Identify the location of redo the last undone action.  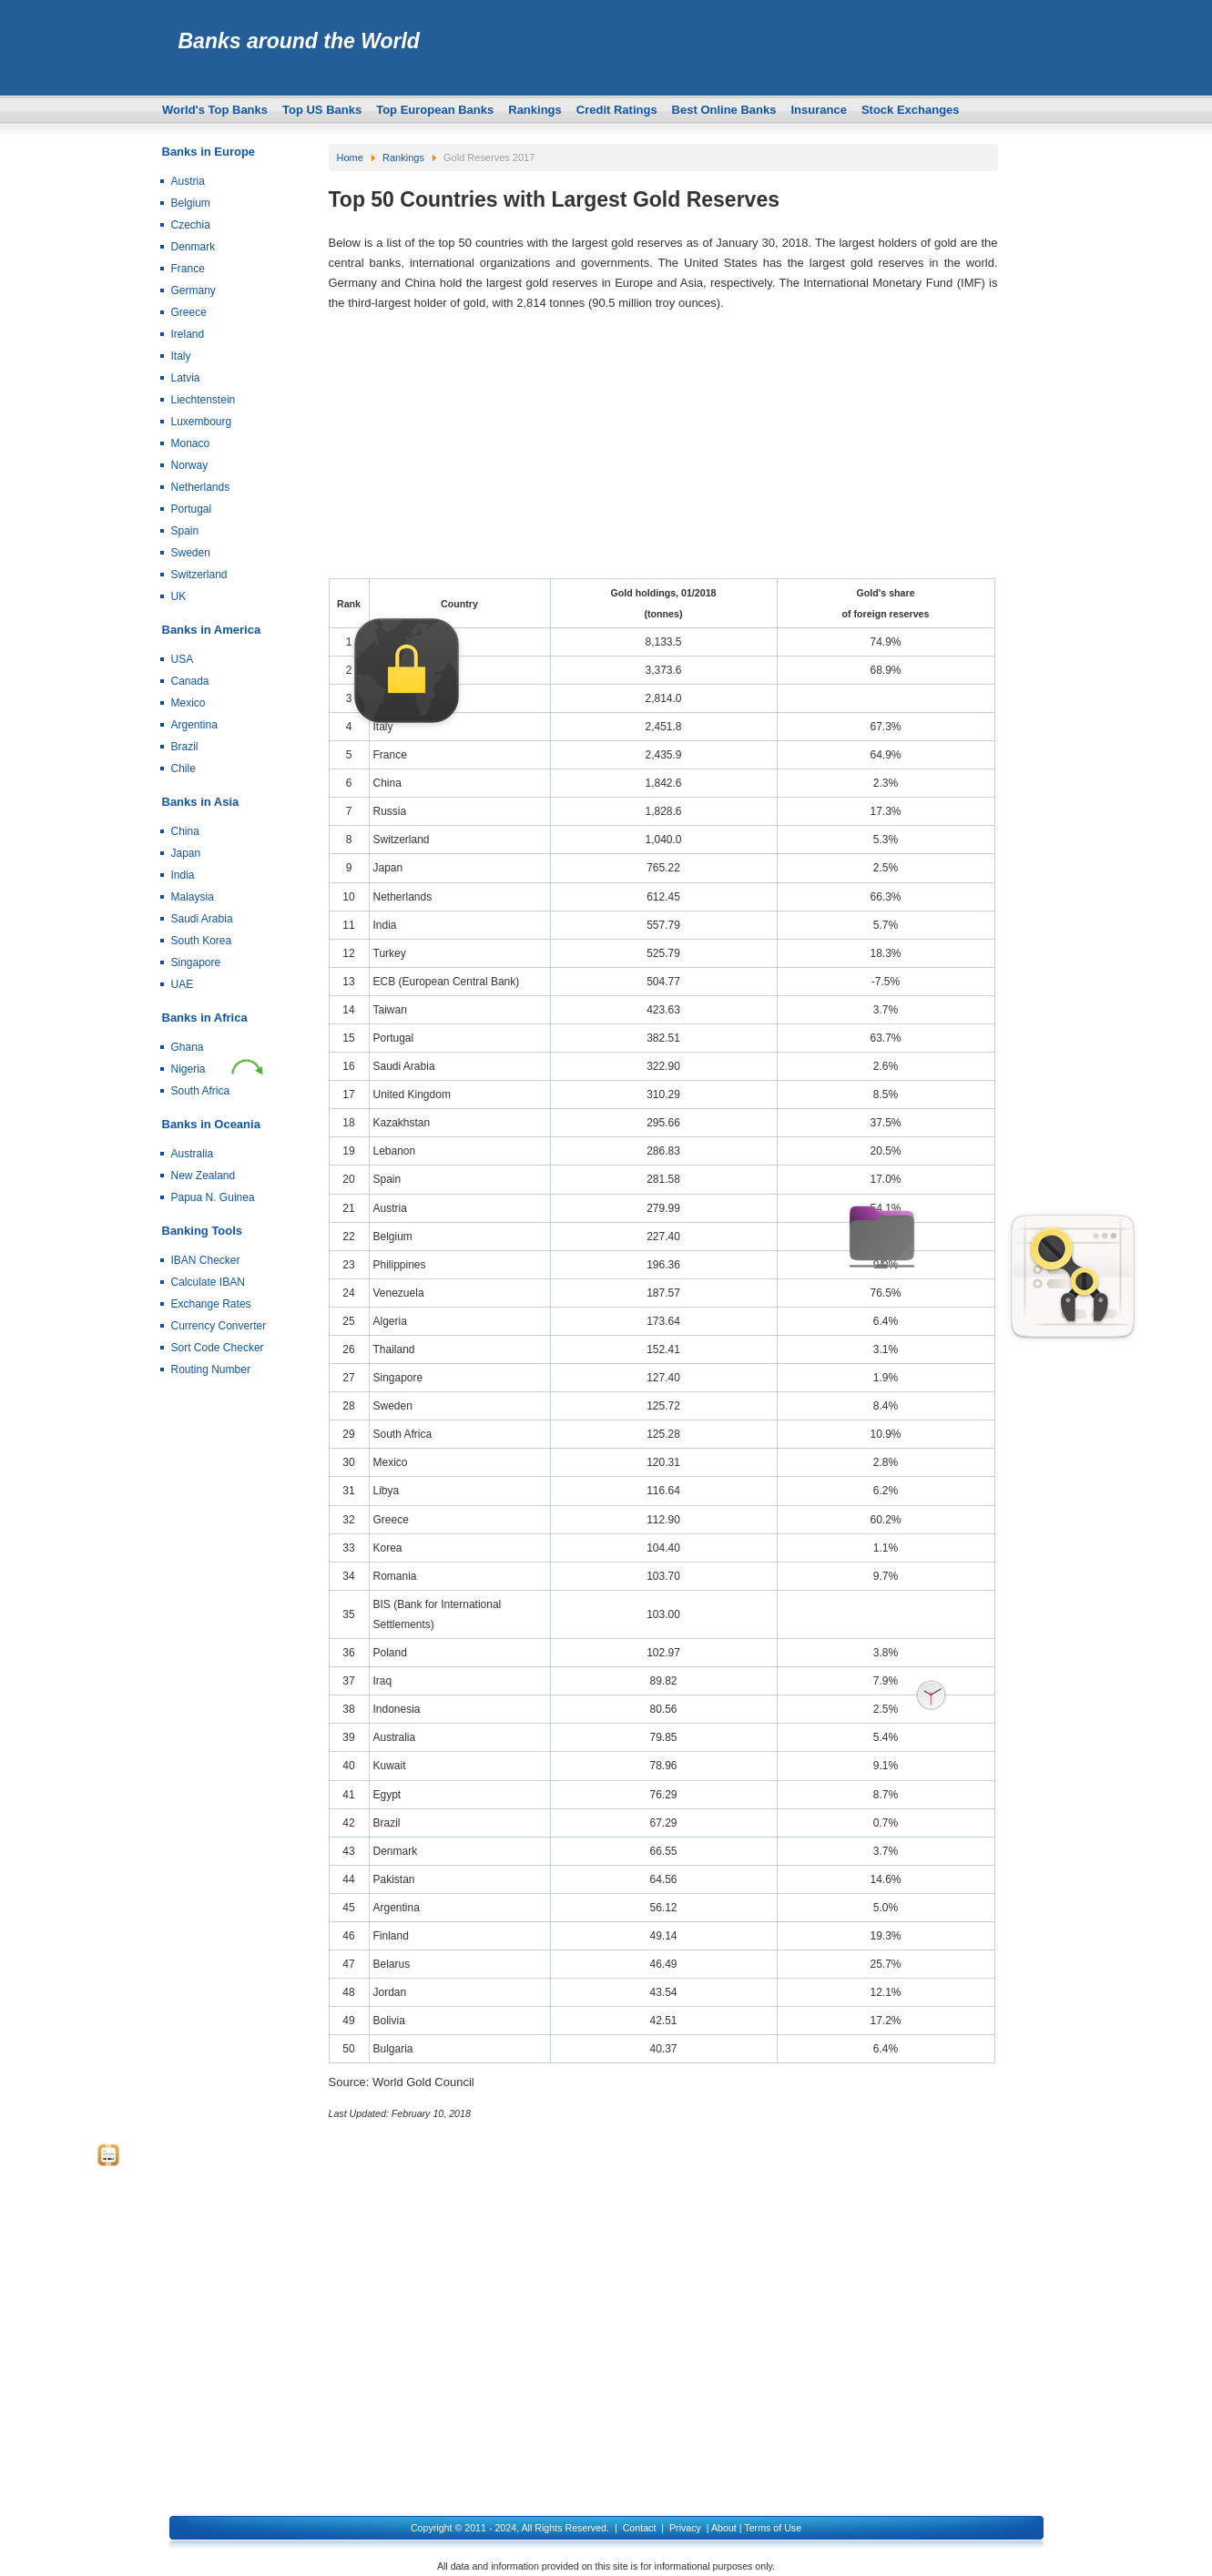
(246, 1066).